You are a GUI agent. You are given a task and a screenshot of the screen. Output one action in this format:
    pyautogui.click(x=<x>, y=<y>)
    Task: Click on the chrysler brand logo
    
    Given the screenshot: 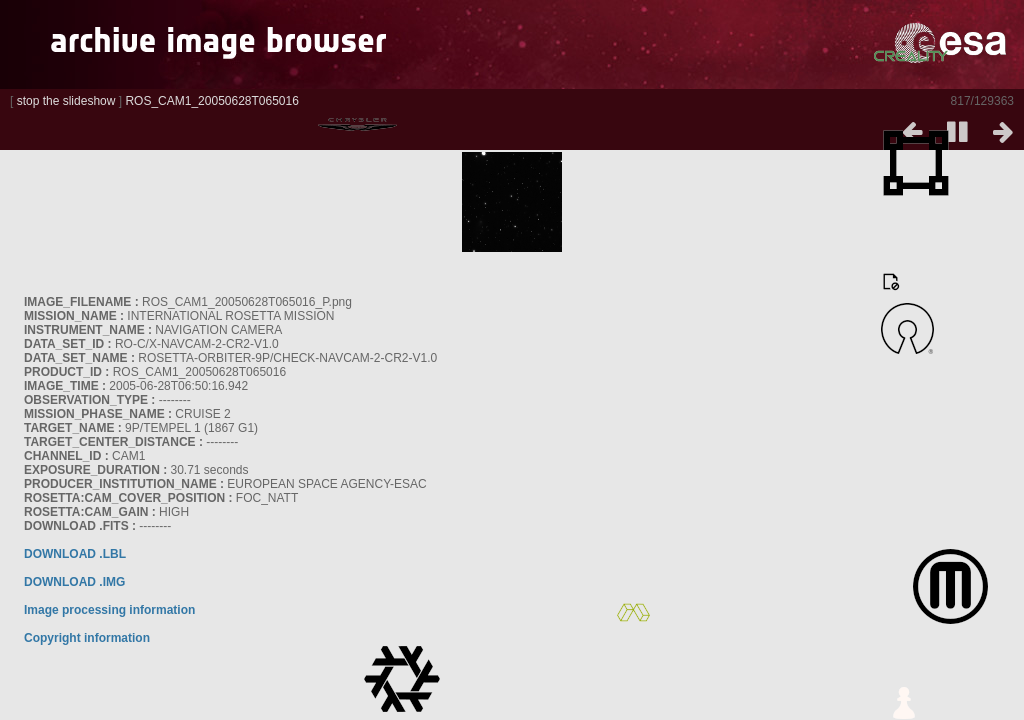 What is the action you would take?
    pyautogui.click(x=357, y=124)
    